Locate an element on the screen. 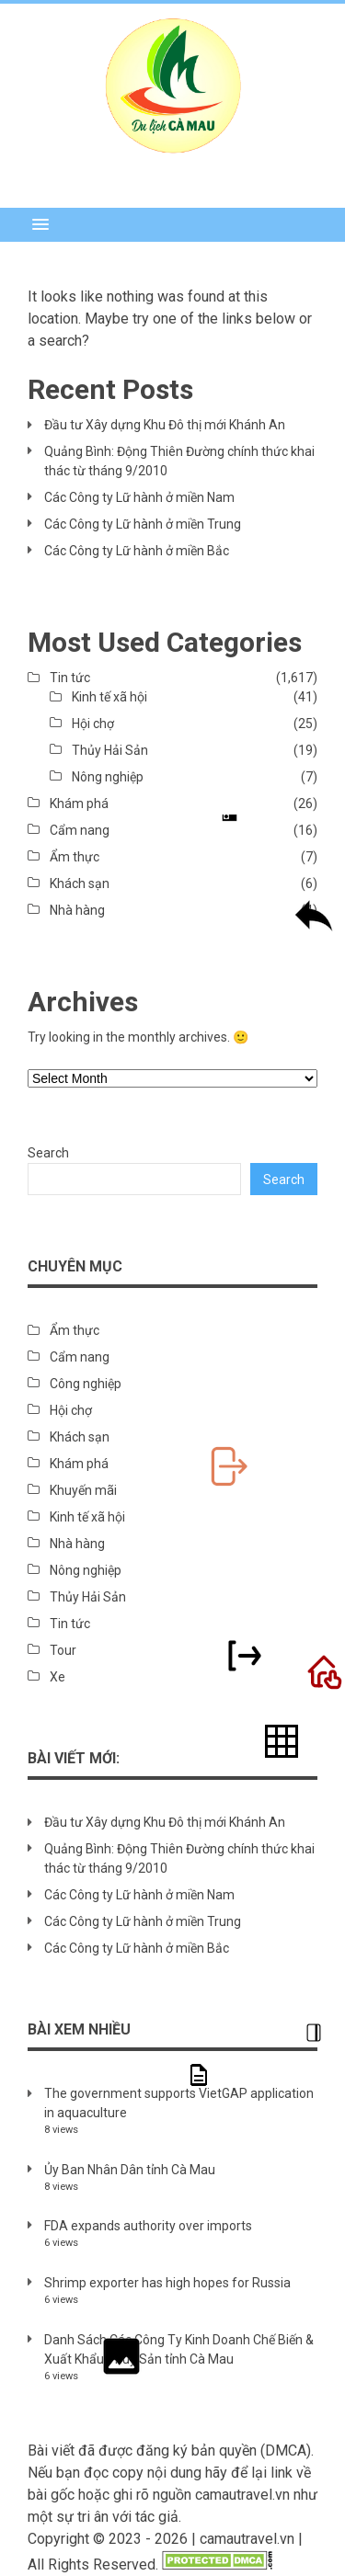 The width and height of the screenshot is (345, 2576). view document details is located at coordinates (199, 2075).